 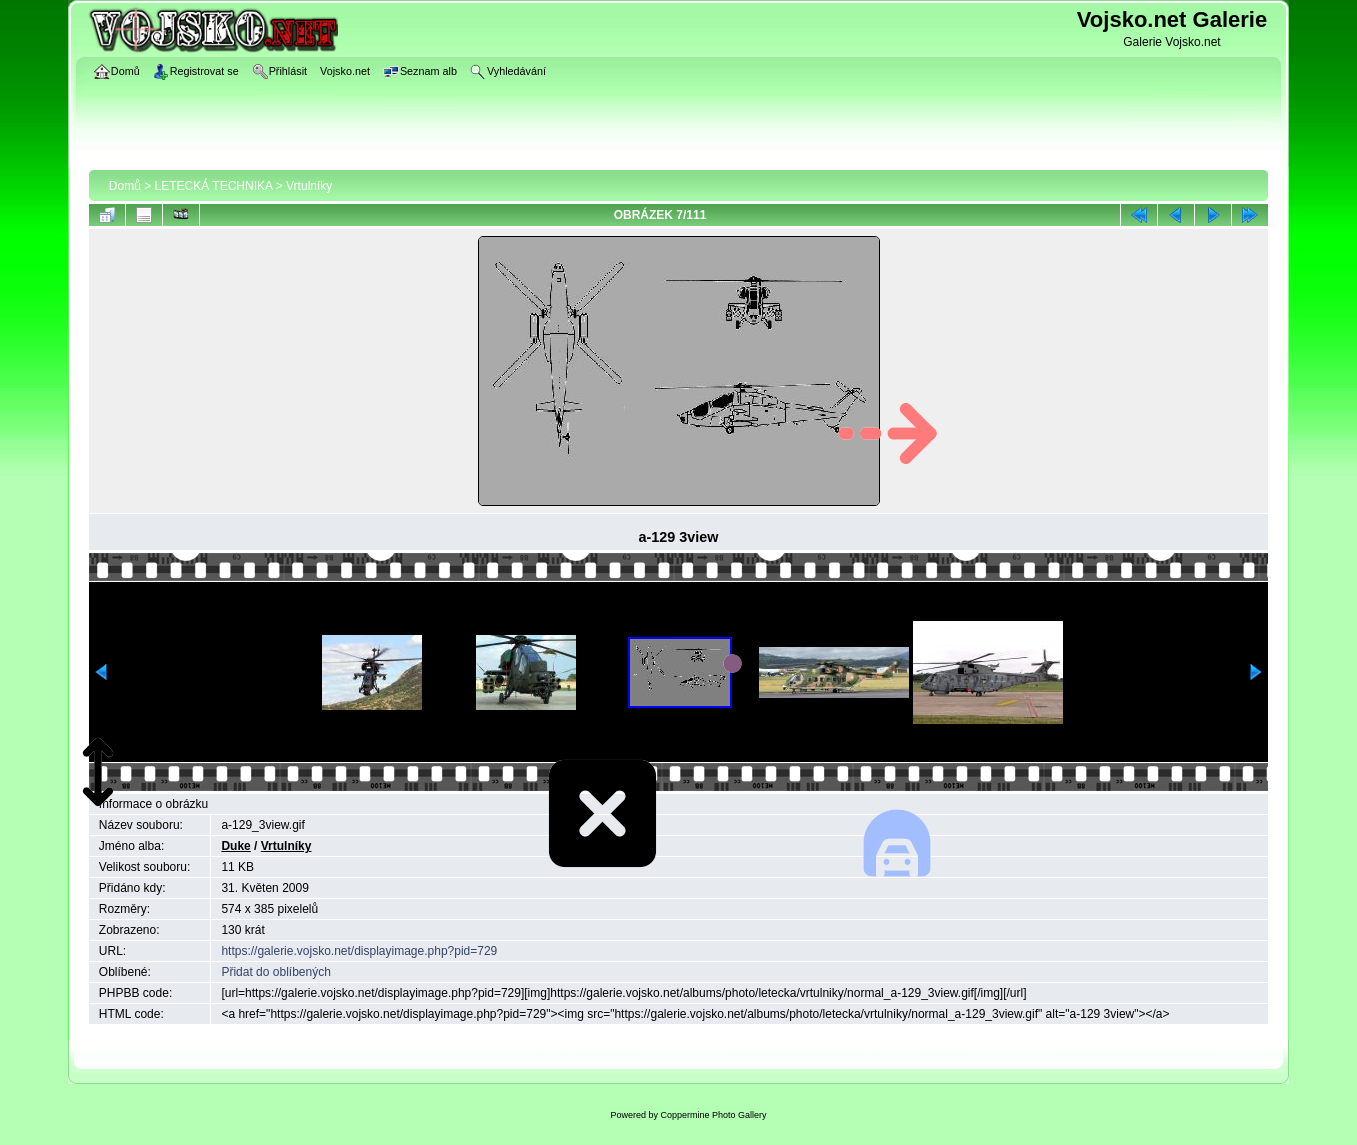 I want to click on close or dismiss a dialog, so click(x=602, y=813).